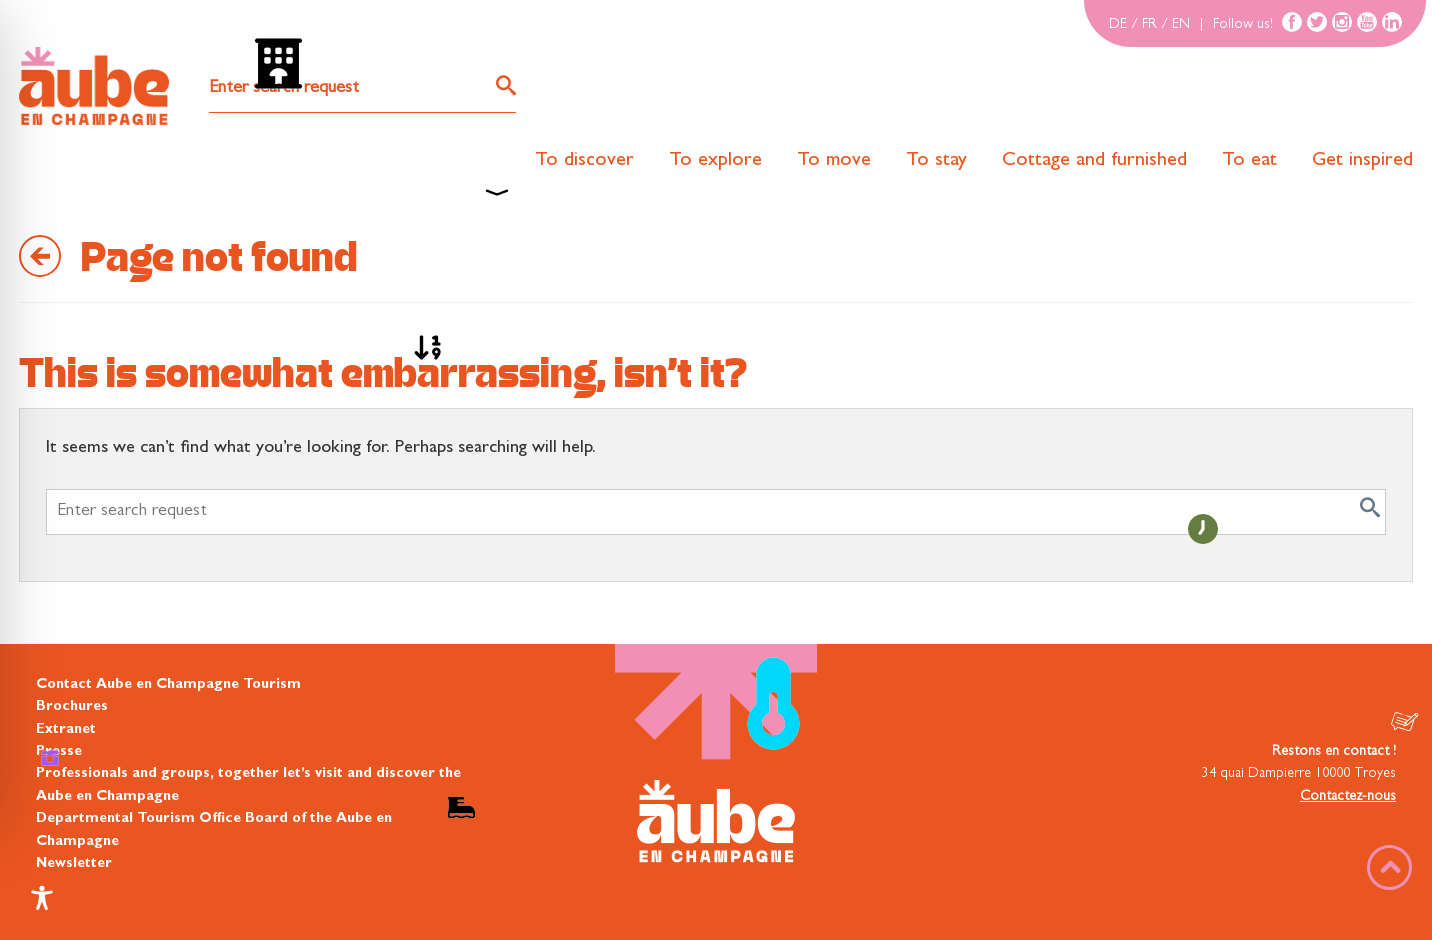 The height and width of the screenshot is (940, 1432). What do you see at coordinates (773, 703) in the screenshot?
I see `indicates moderate or medium temperature` at bounding box center [773, 703].